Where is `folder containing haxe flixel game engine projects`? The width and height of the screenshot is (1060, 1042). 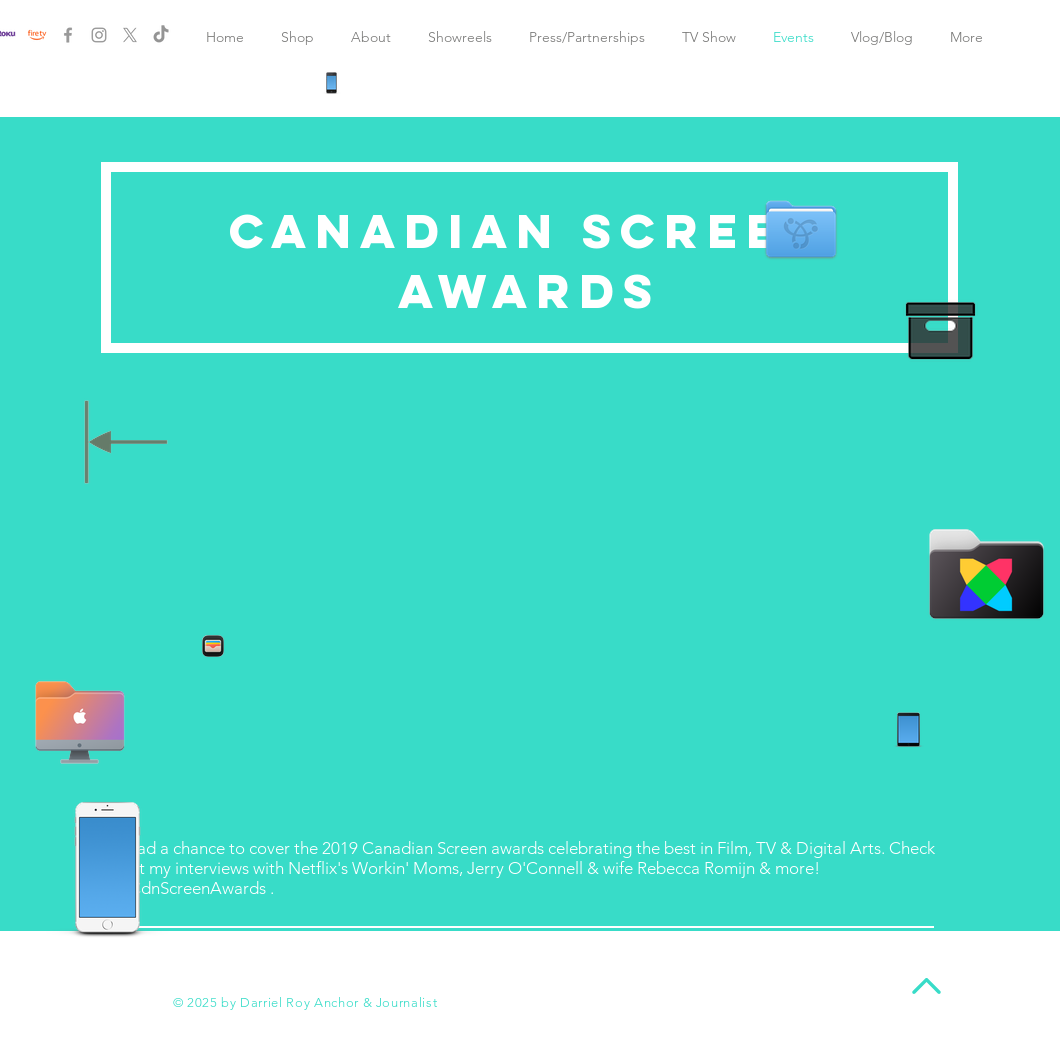
folder containing haxe flixel game engine projects is located at coordinates (986, 577).